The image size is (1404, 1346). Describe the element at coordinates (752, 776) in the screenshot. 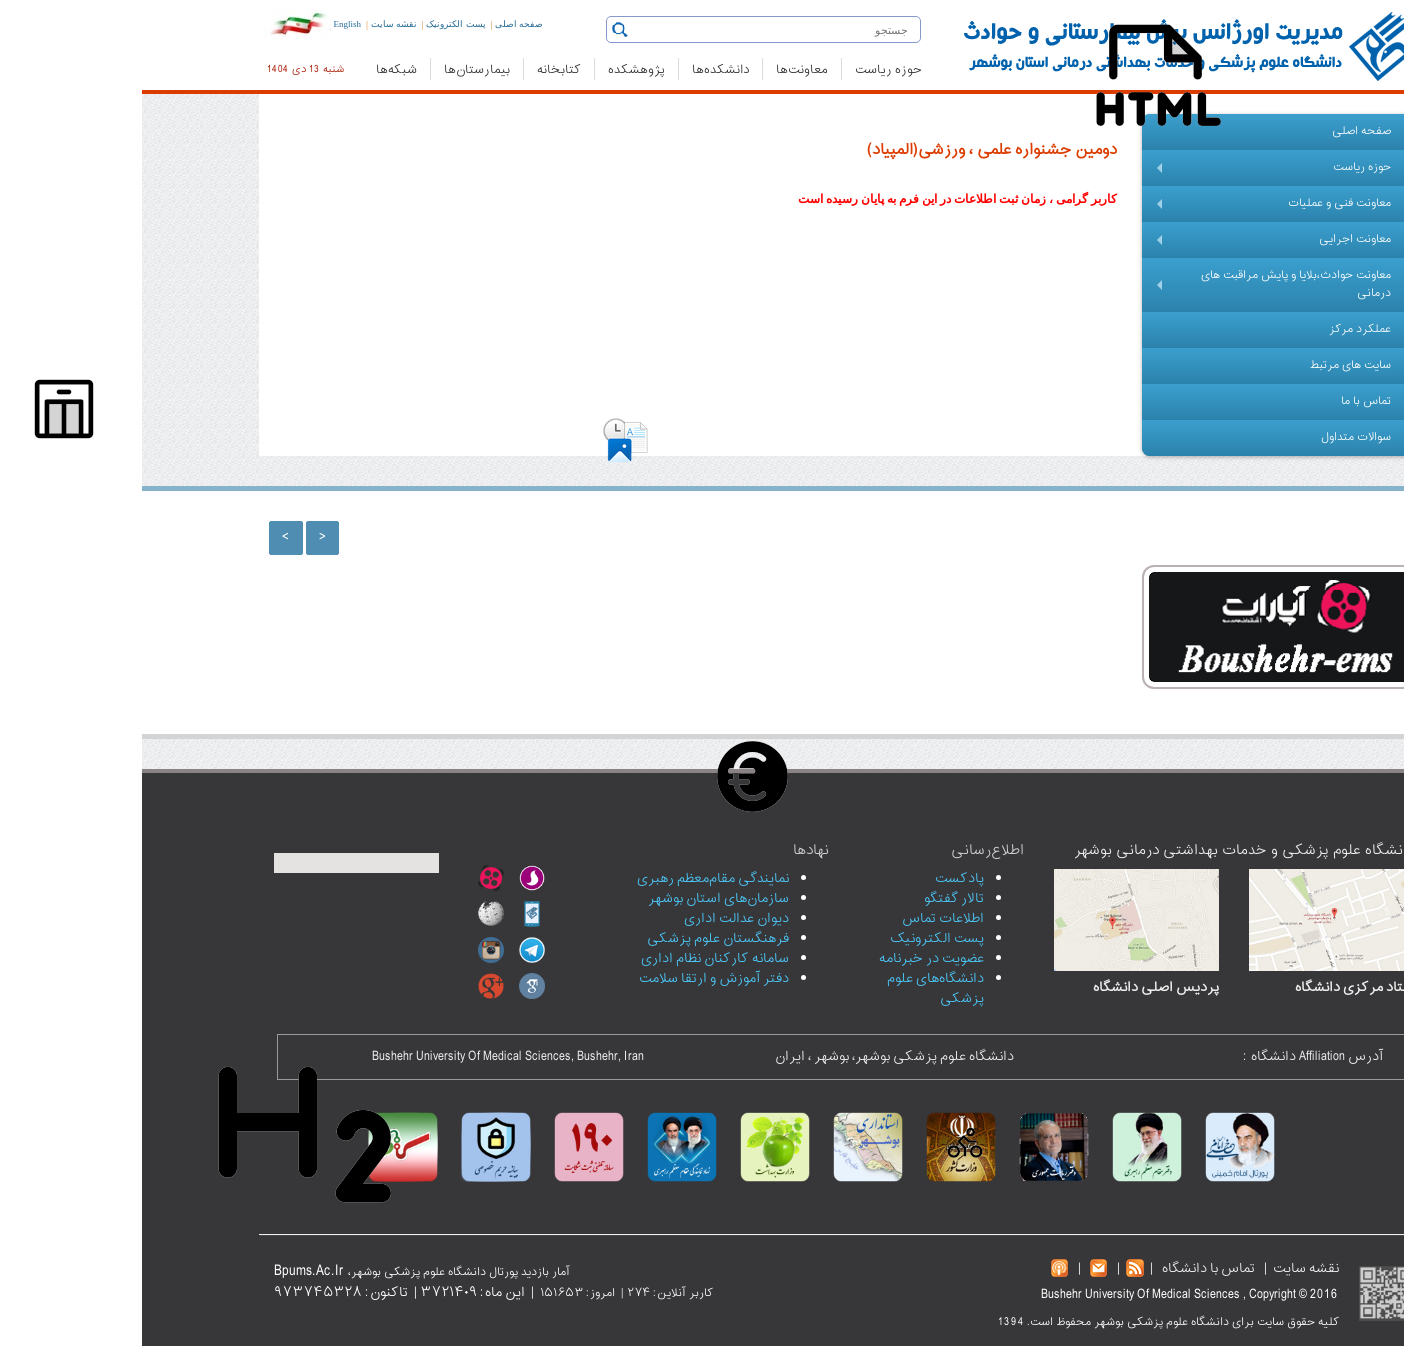

I see `view euro currency or pricing` at that location.